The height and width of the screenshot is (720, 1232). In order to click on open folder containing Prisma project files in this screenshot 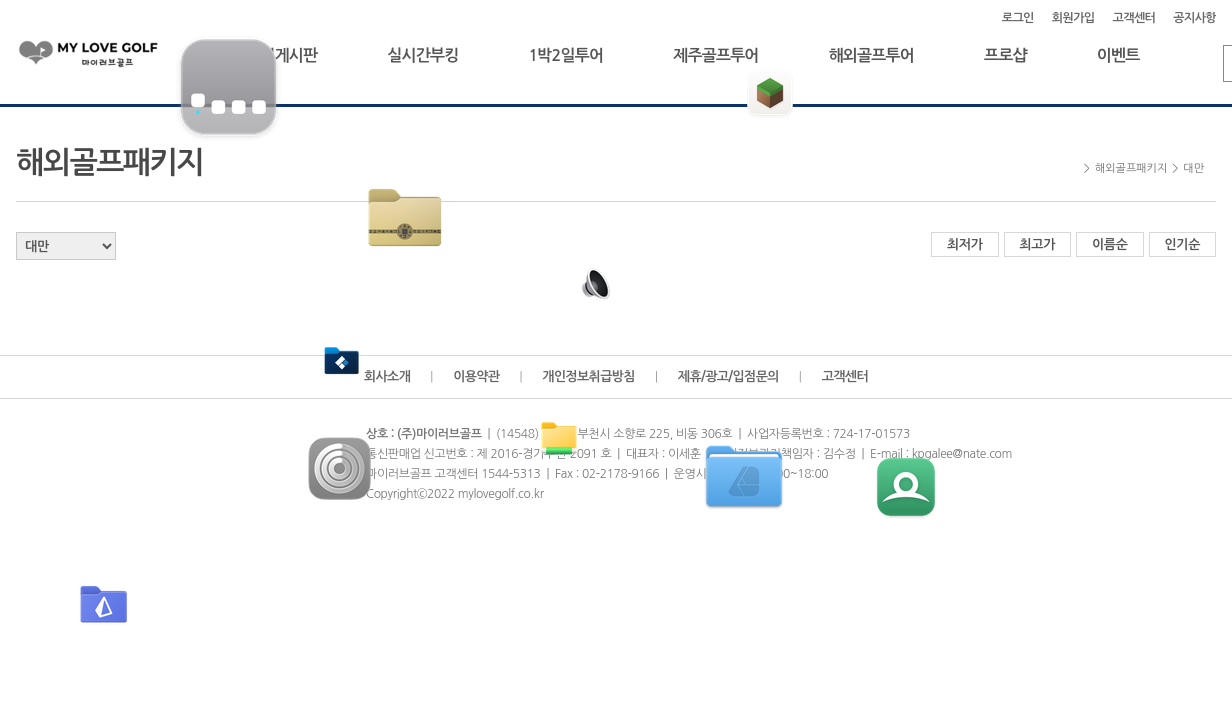, I will do `click(103, 605)`.